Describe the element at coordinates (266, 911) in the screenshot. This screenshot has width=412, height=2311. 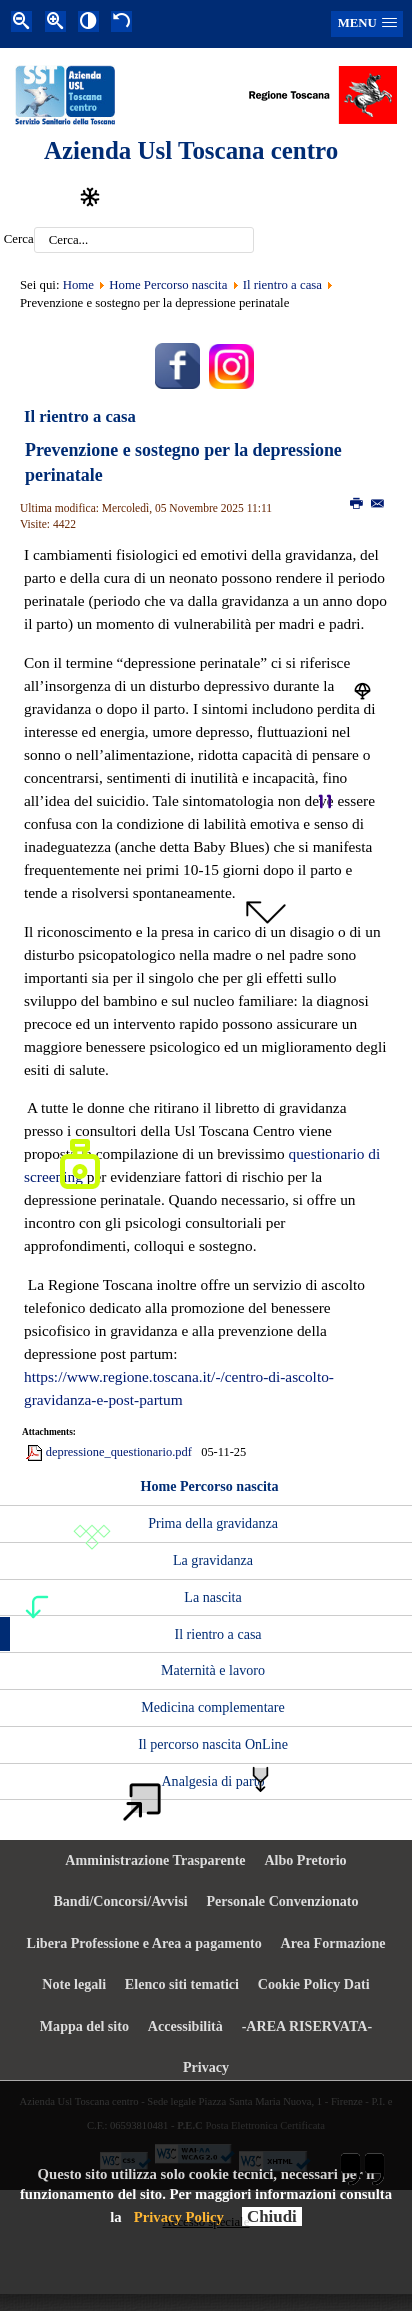
I see `go back or return to previous screen` at that location.